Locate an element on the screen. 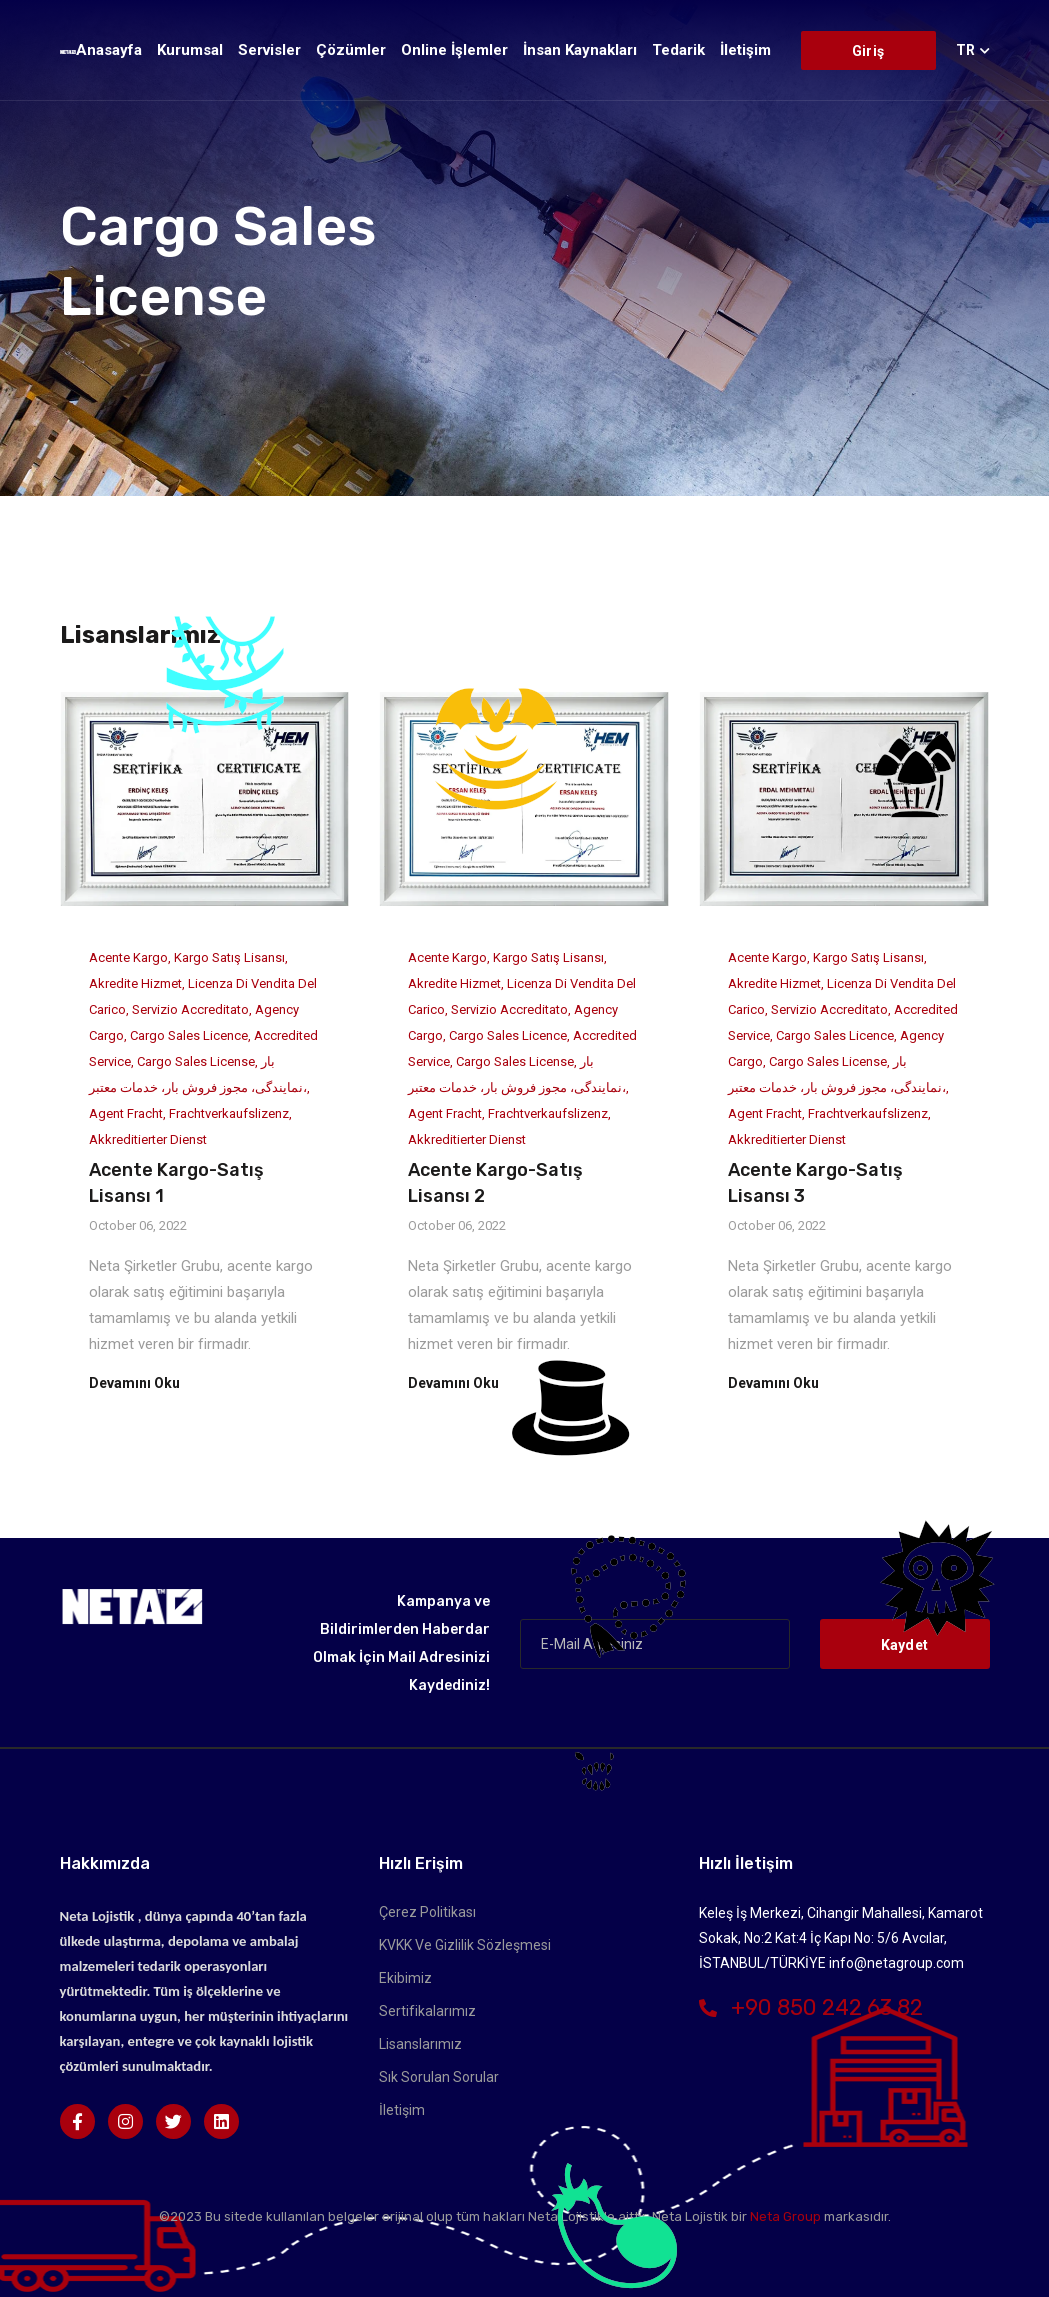 The height and width of the screenshot is (2297, 1049). indicates a dangerous creature or enemy type is located at coordinates (594, 1770).